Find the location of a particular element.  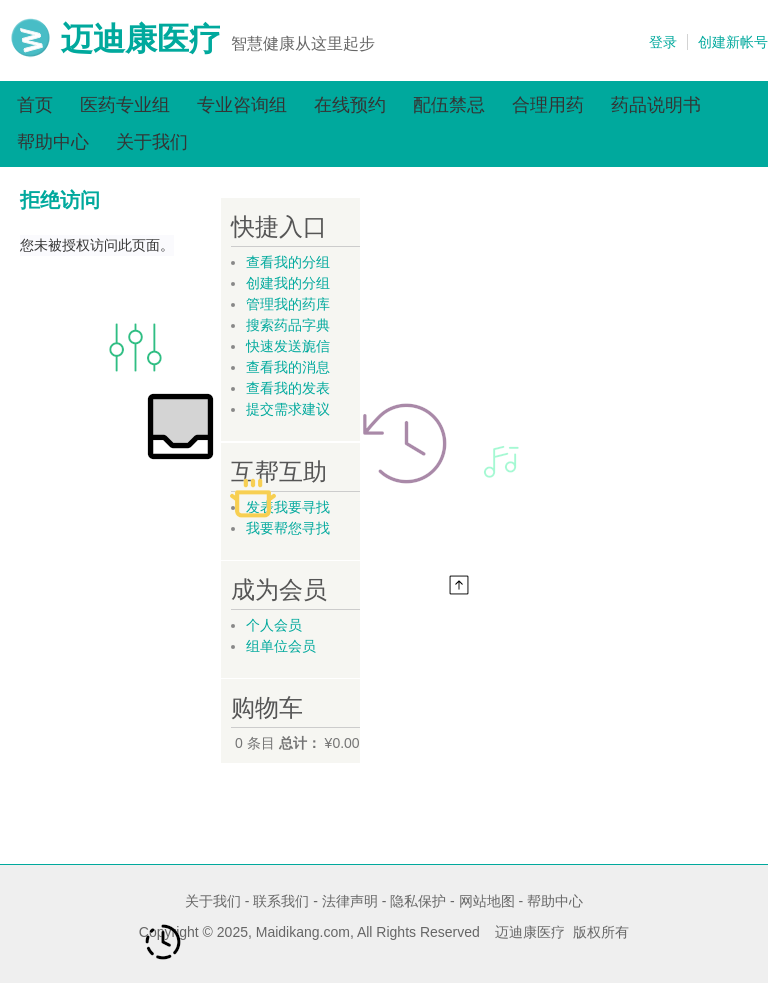

remove a song from playlist is located at coordinates (502, 461).